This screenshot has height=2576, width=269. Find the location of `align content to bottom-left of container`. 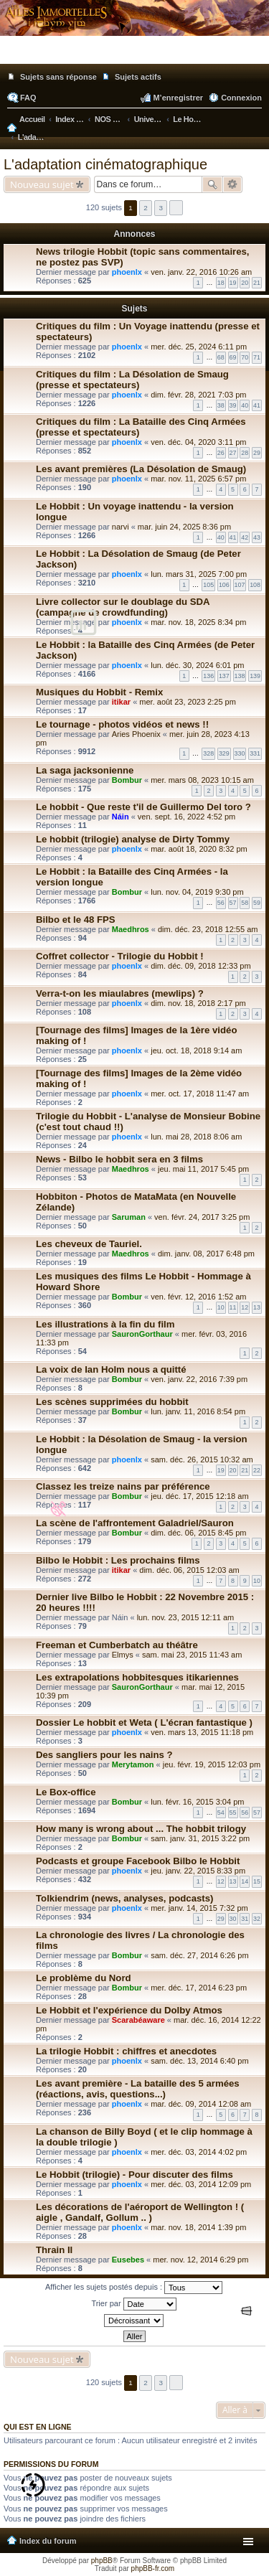

align content to bottom-left of container is located at coordinates (83, 622).